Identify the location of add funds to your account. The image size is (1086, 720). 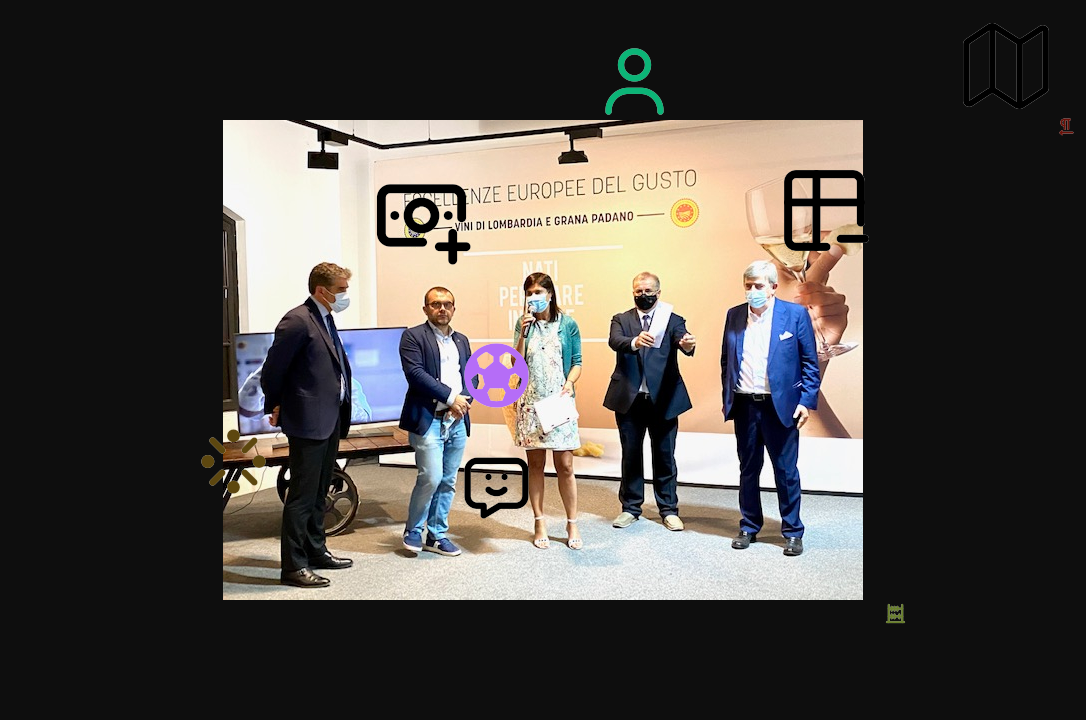
(421, 215).